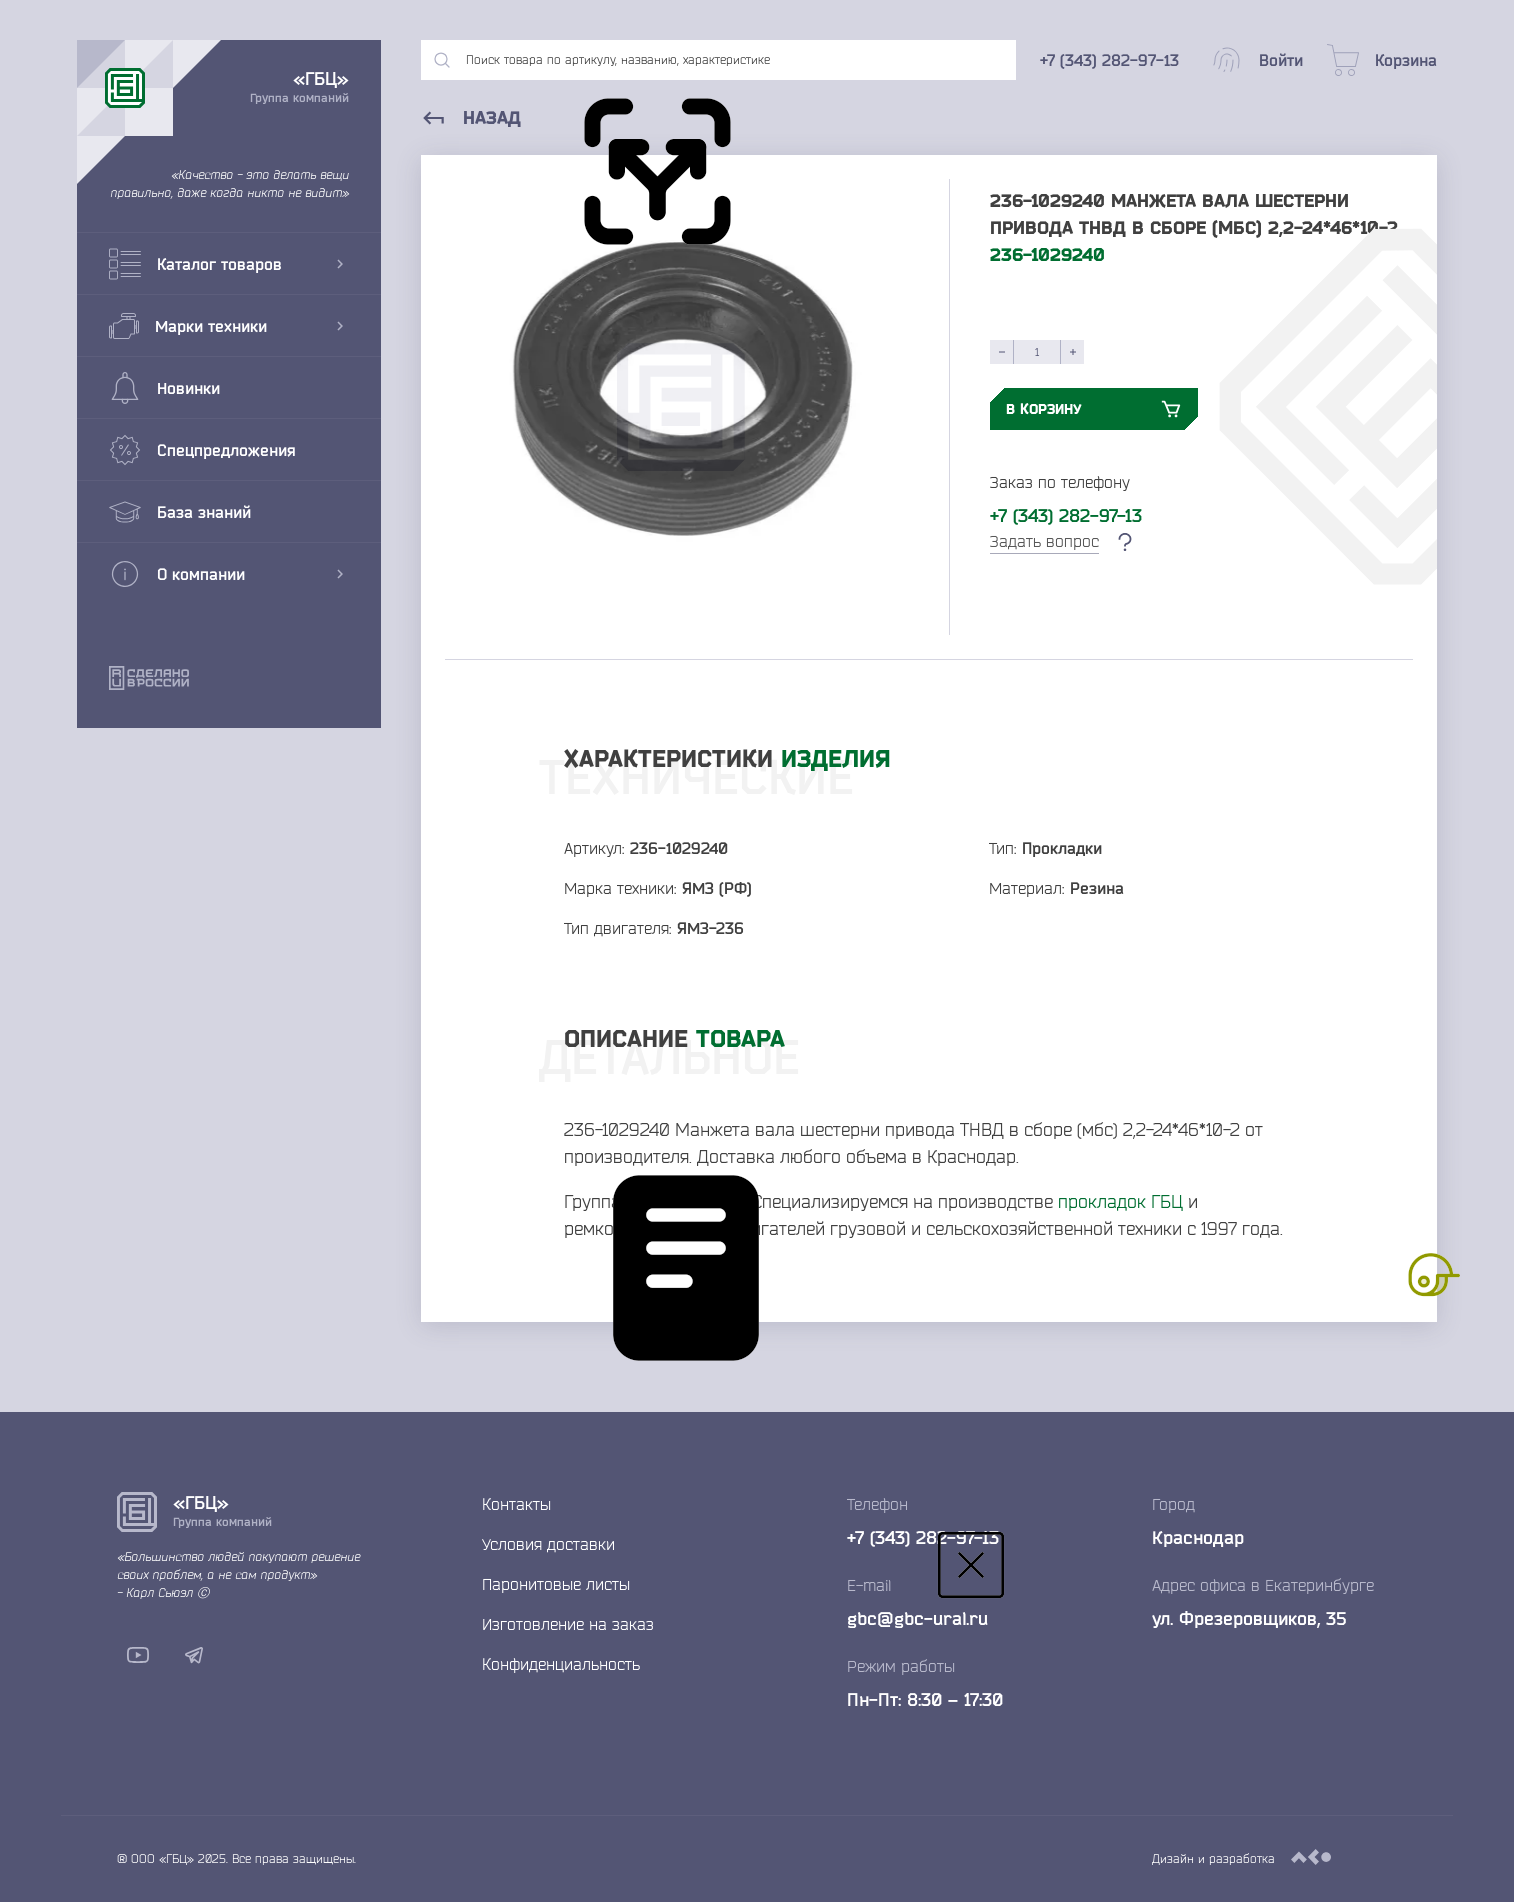  I want to click on open reader mode for distraction-free viewing, so click(686, 1268).